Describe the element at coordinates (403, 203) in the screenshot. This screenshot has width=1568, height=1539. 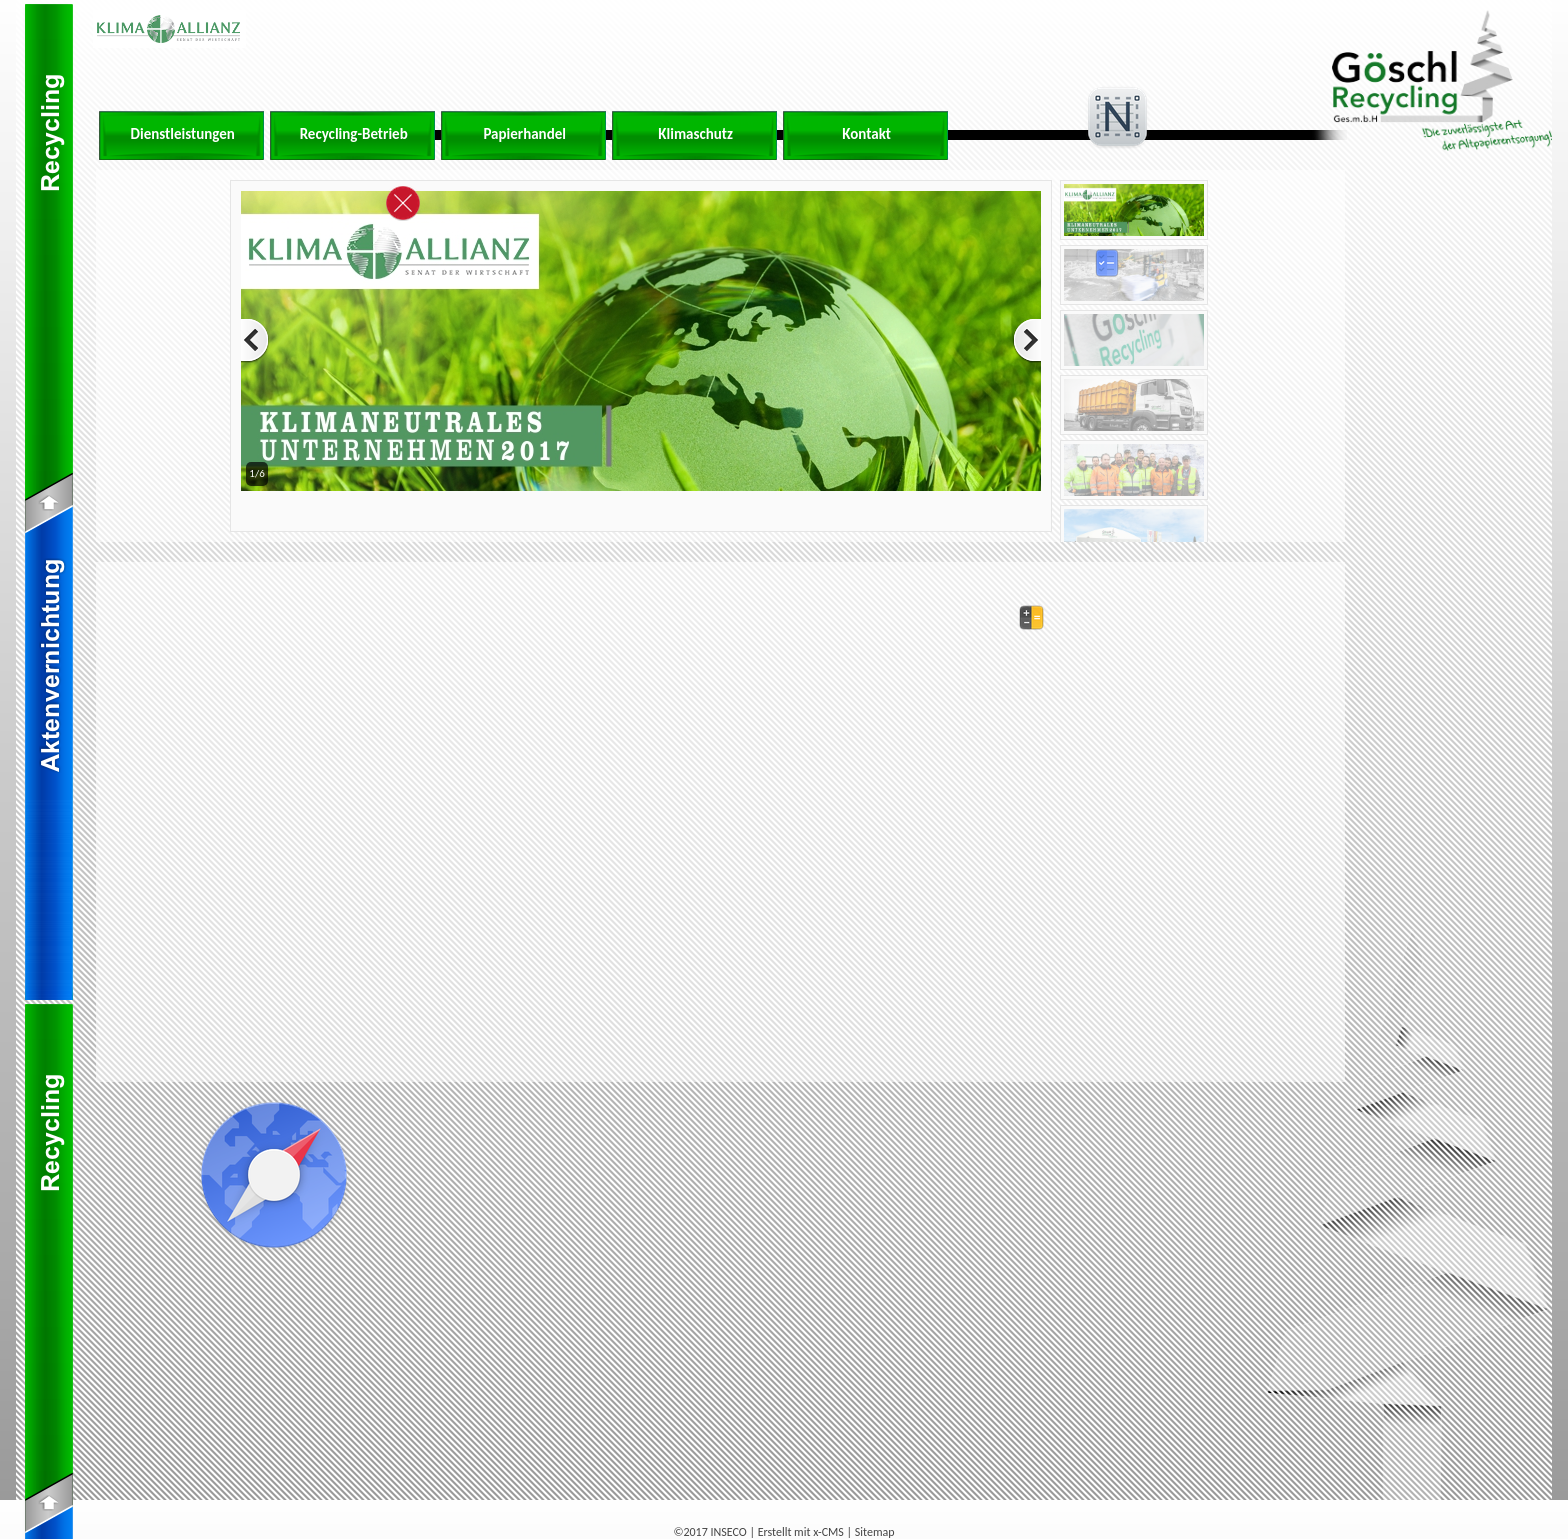
I see `indicates a file or content that cannot be read or accessed` at that location.